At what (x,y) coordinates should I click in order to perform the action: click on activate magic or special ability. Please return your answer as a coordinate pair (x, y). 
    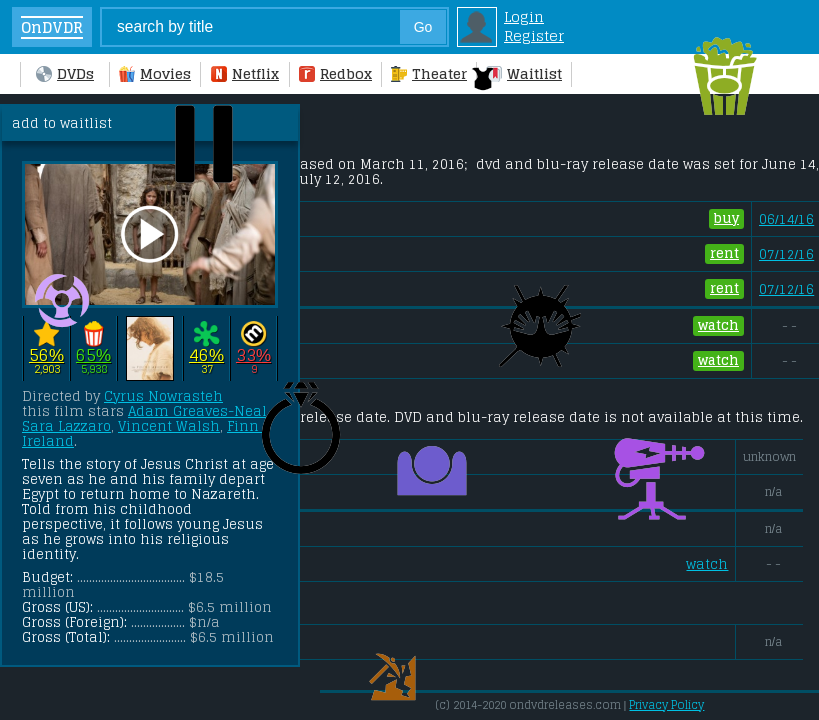
    Looking at the image, I should click on (540, 326).